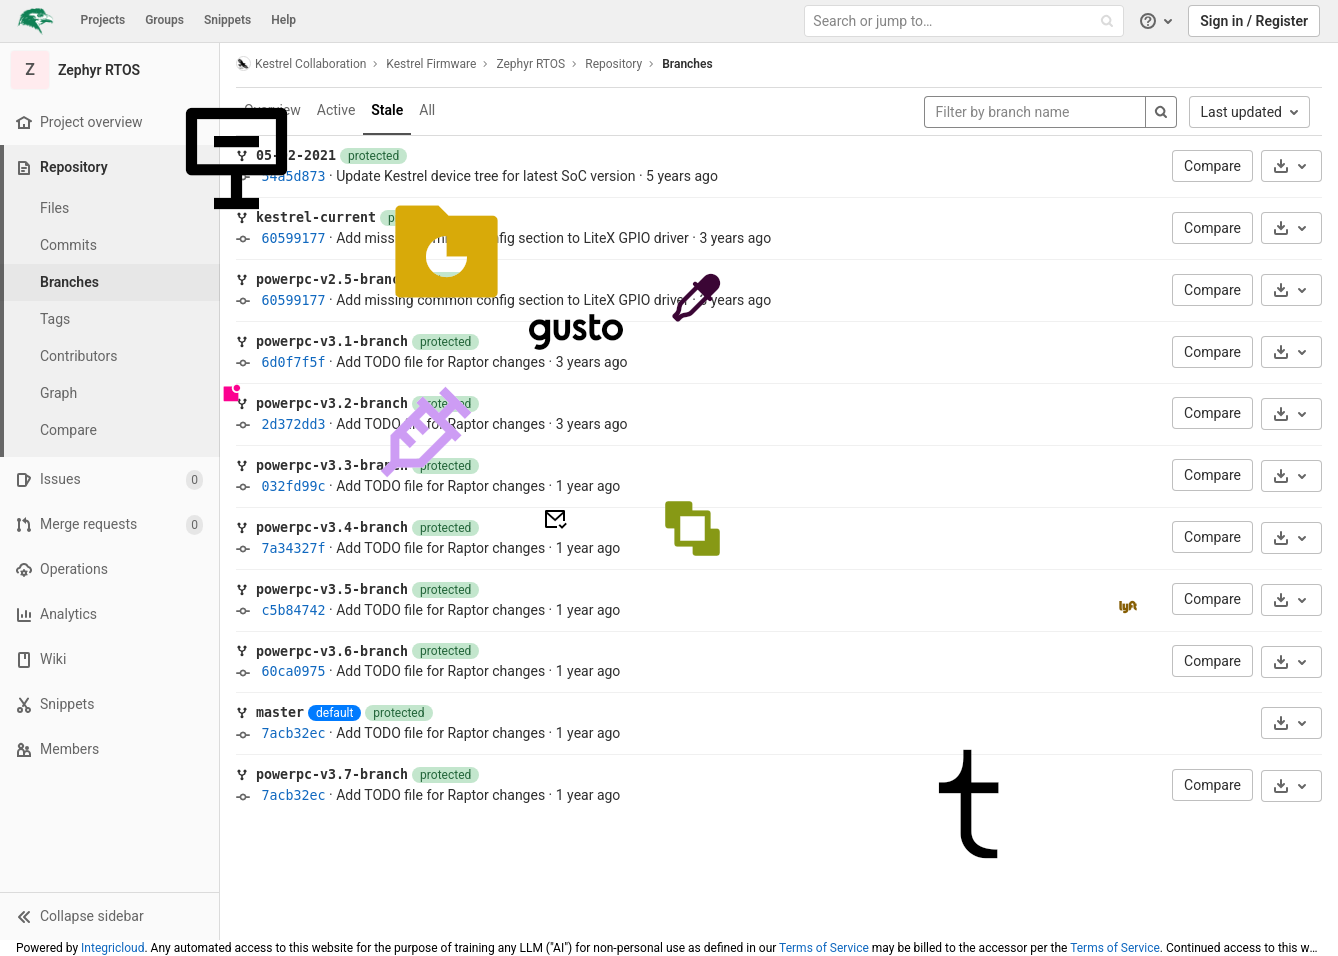 The height and width of the screenshot is (956, 1338). What do you see at coordinates (576, 332) in the screenshot?
I see `access gusto payroll and HR services` at bounding box center [576, 332].